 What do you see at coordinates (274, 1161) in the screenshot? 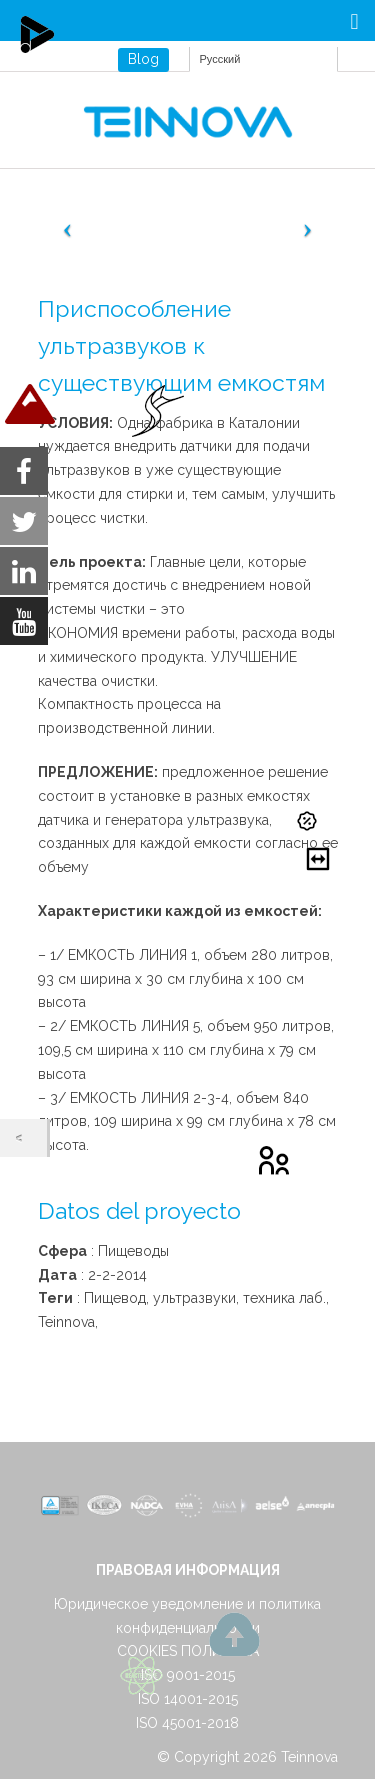
I see `view family or parent account settings` at bounding box center [274, 1161].